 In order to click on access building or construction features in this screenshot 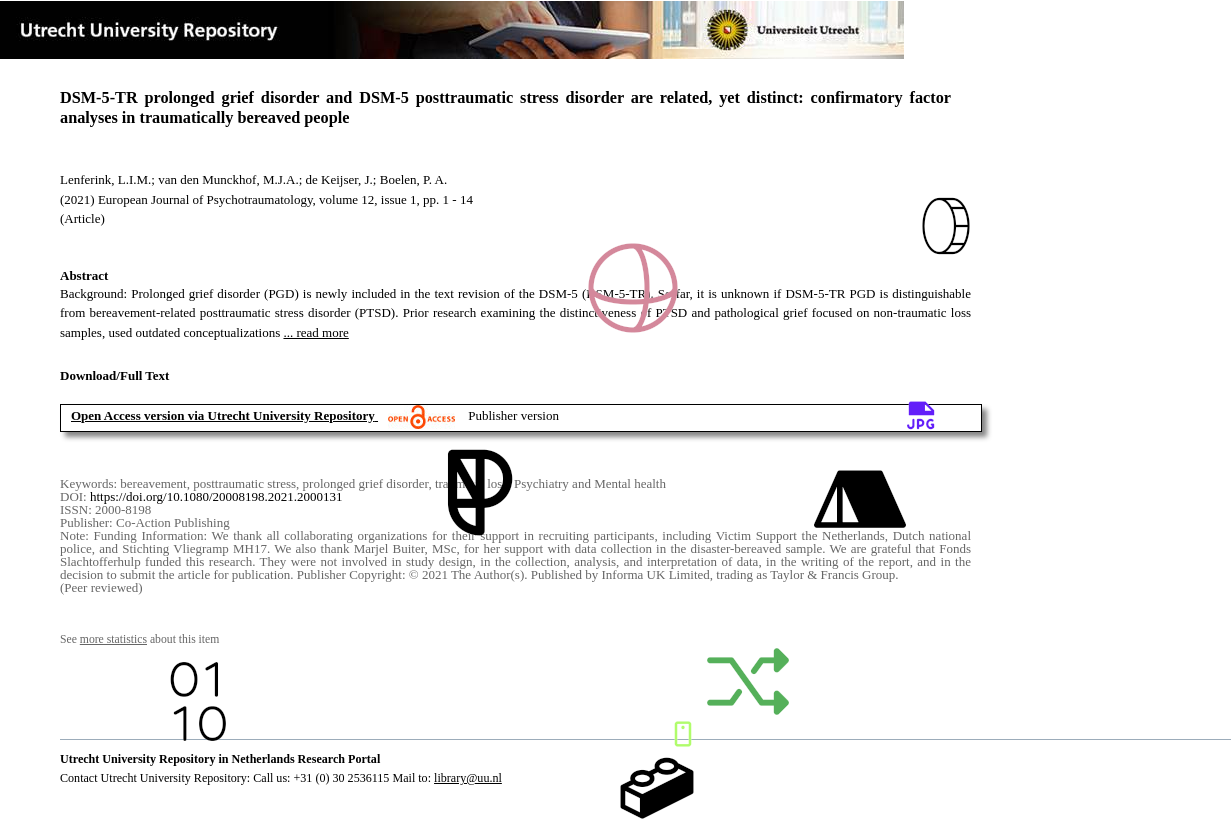, I will do `click(657, 787)`.